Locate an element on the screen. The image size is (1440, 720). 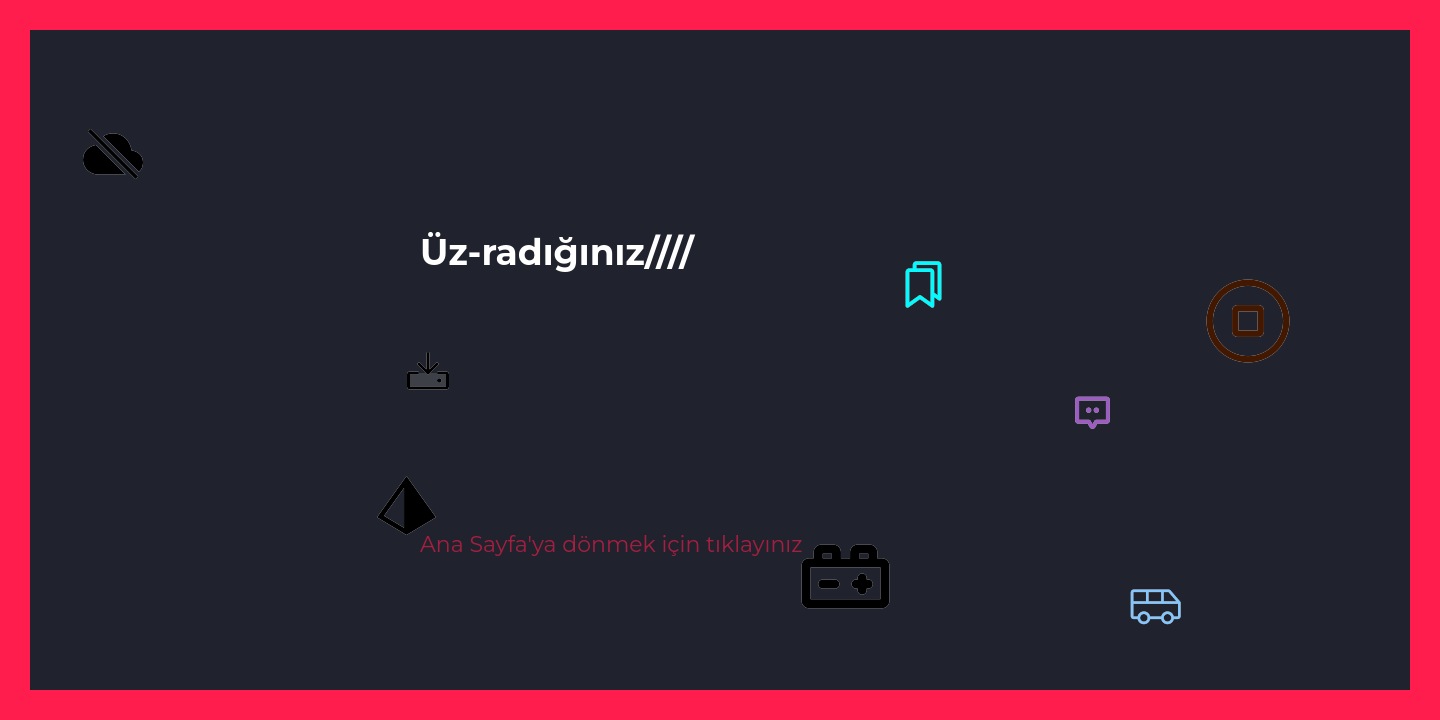
track delivery or shipping status is located at coordinates (1154, 606).